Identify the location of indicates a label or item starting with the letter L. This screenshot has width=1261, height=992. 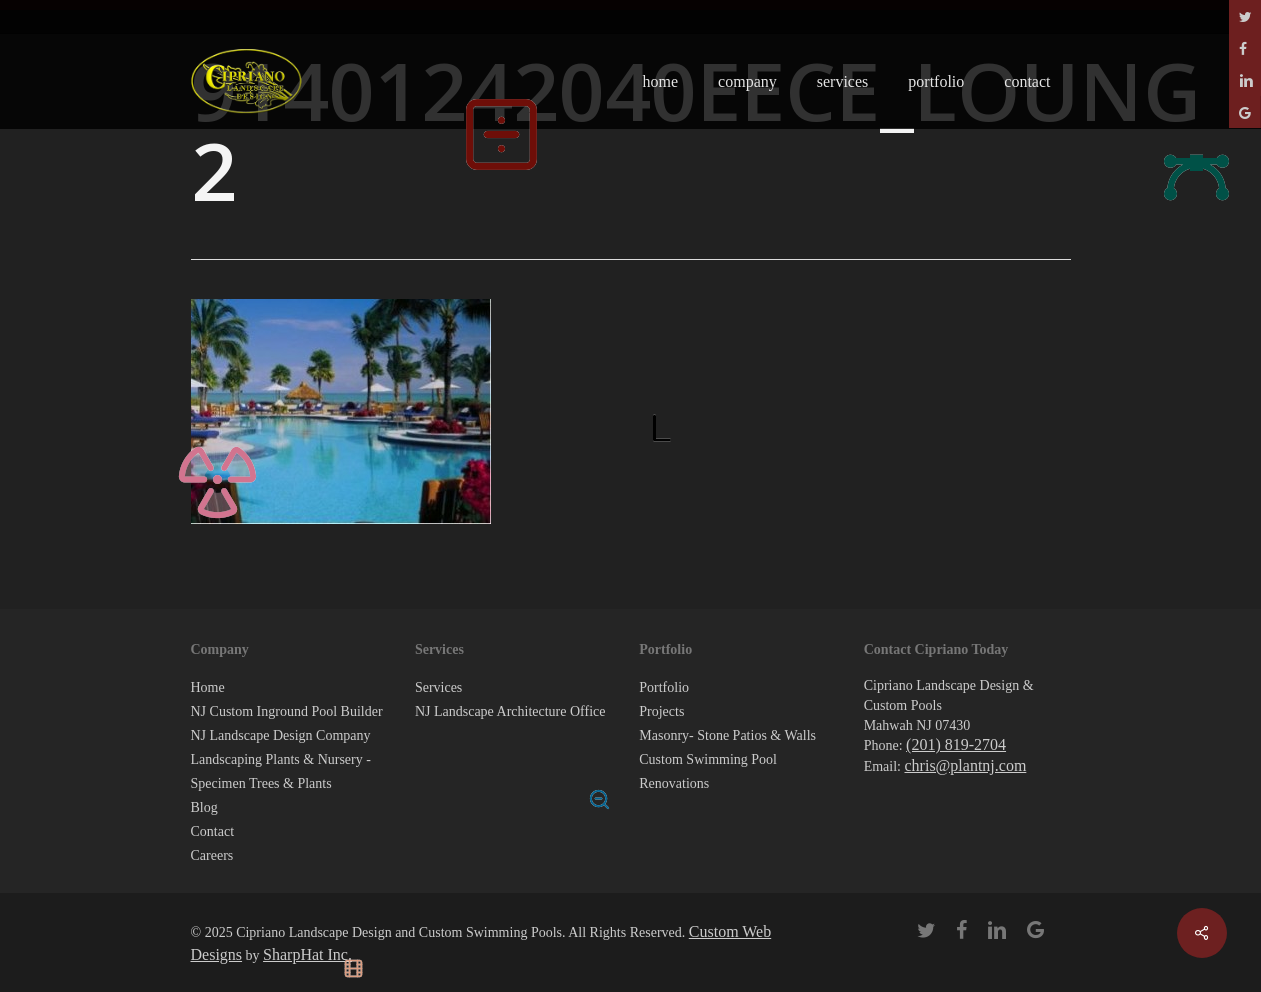
(662, 428).